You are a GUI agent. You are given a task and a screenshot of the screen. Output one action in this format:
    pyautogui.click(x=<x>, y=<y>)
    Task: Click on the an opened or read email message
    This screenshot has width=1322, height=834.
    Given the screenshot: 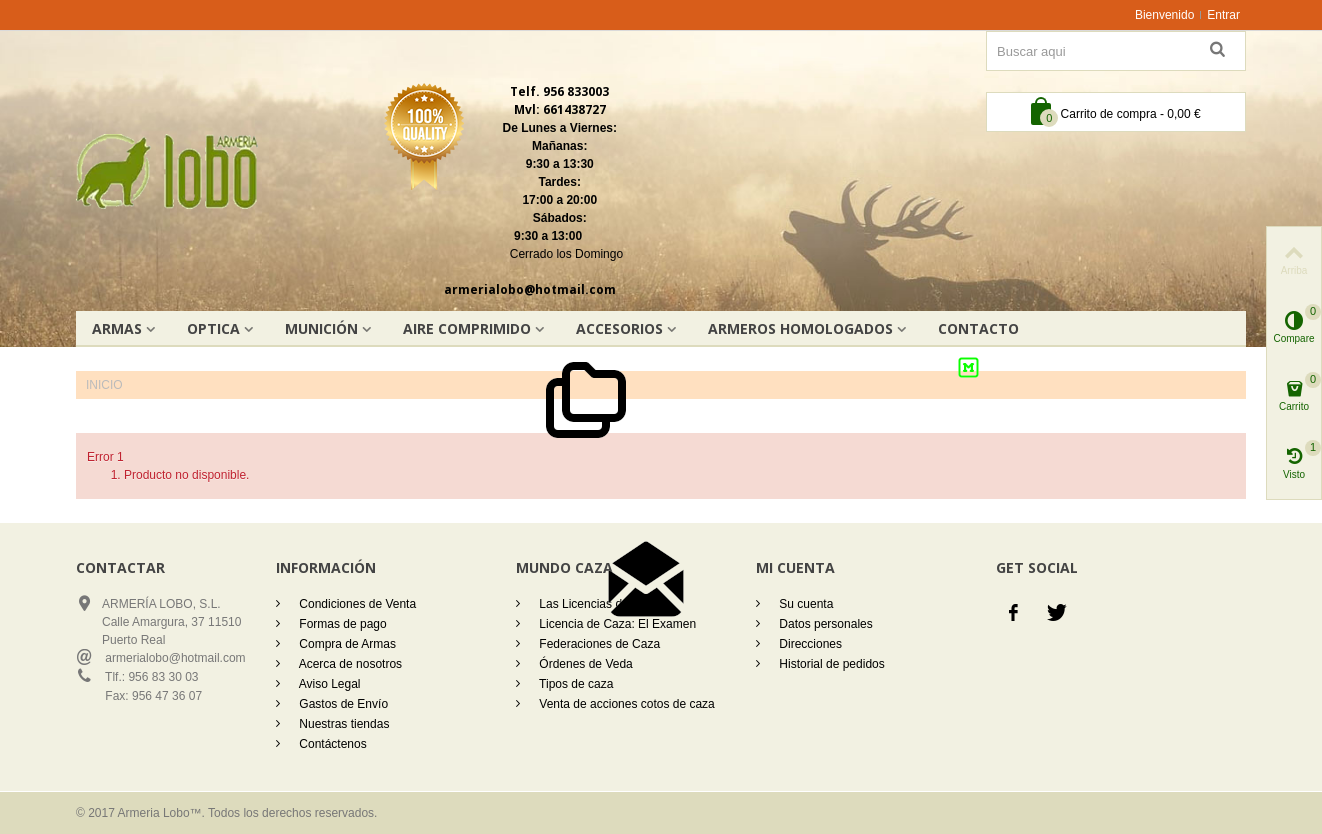 What is the action you would take?
    pyautogui.click(x=646, y=579)
    